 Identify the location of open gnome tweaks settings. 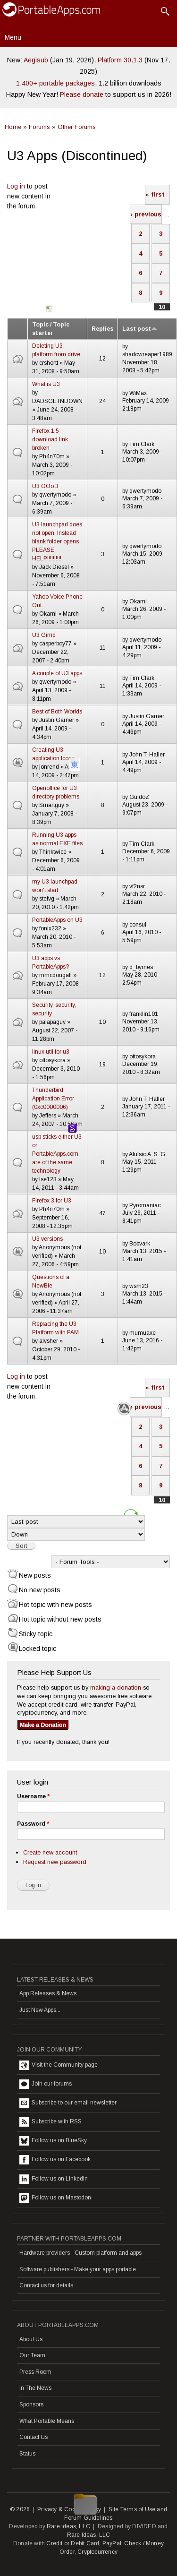
(49, 309).